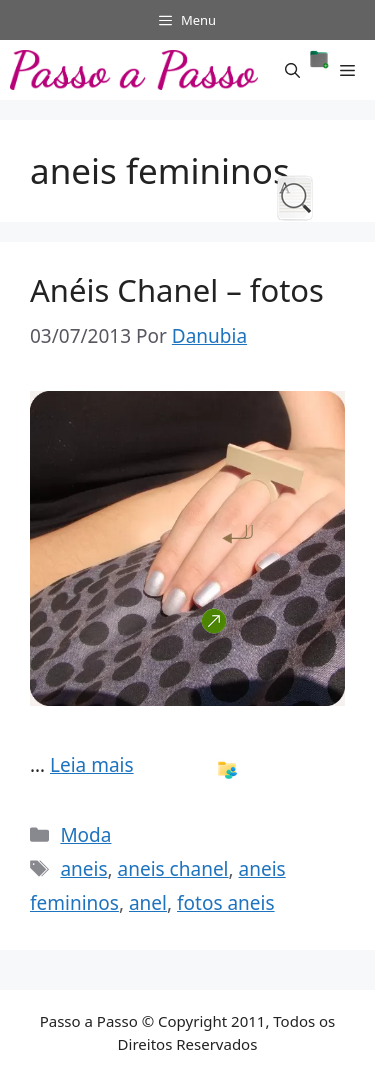  I want to click on open shared folder, so click(227, 769).